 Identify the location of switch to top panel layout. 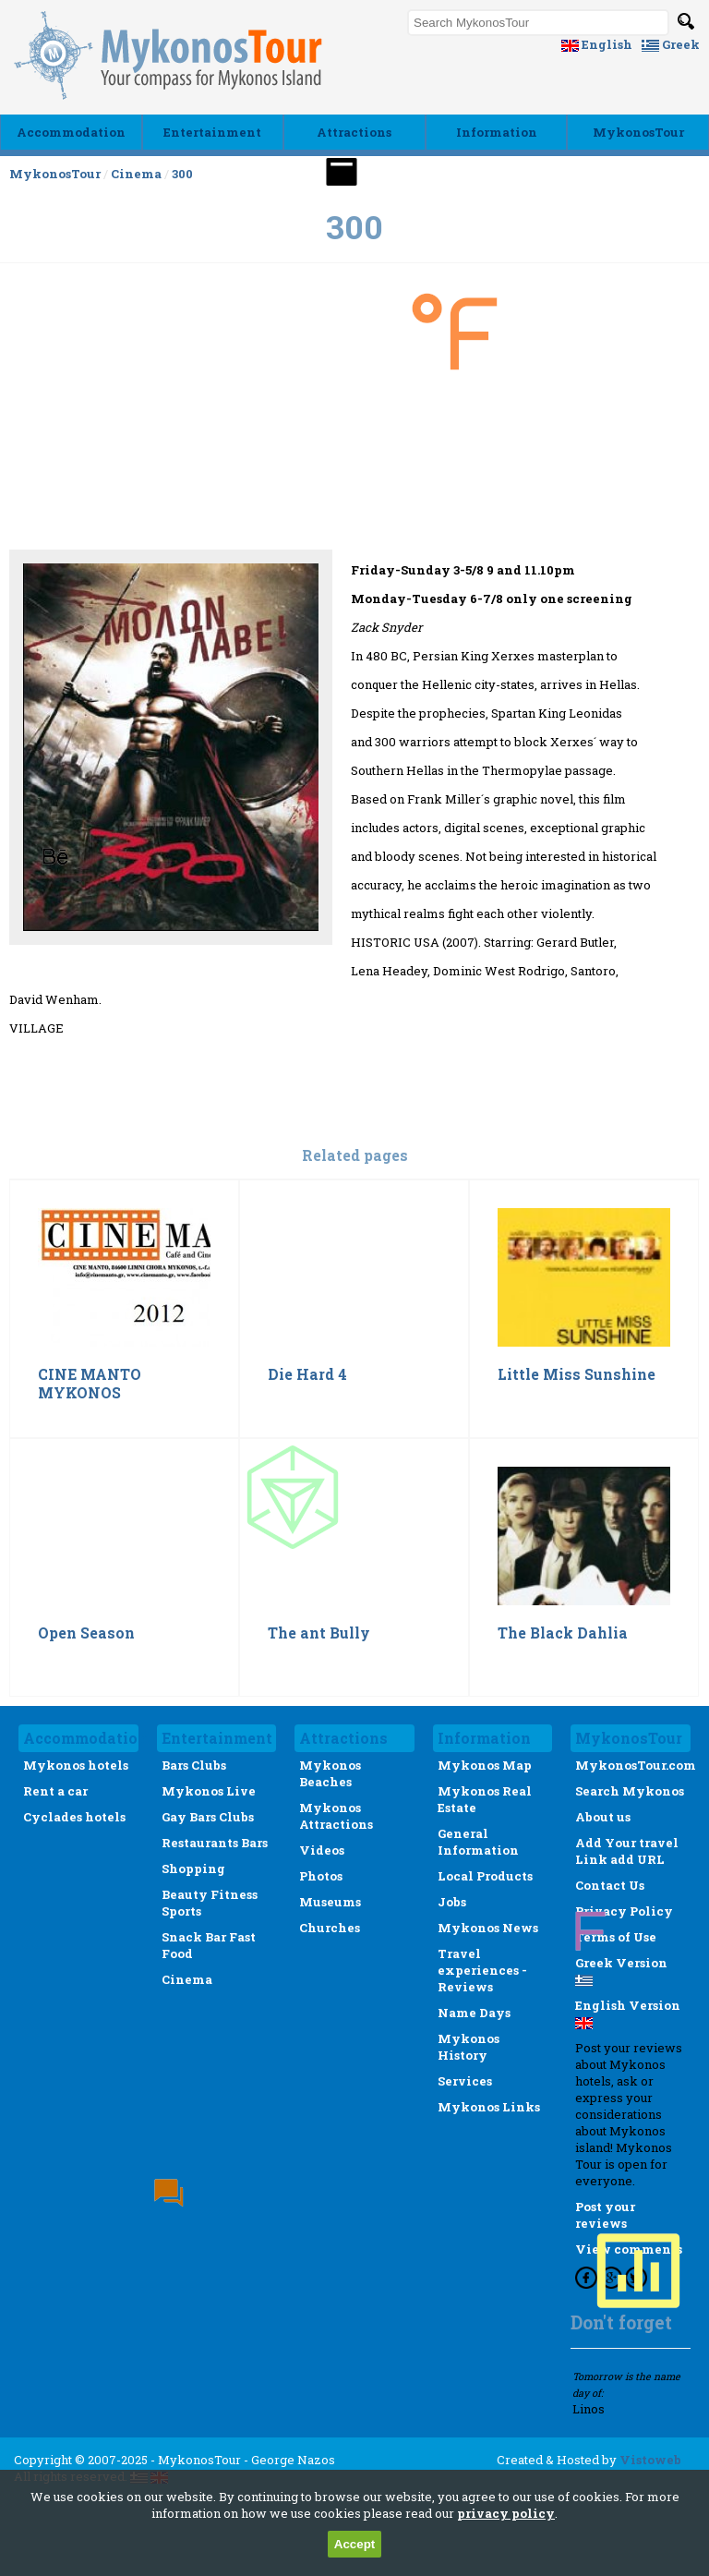
(342, 172).